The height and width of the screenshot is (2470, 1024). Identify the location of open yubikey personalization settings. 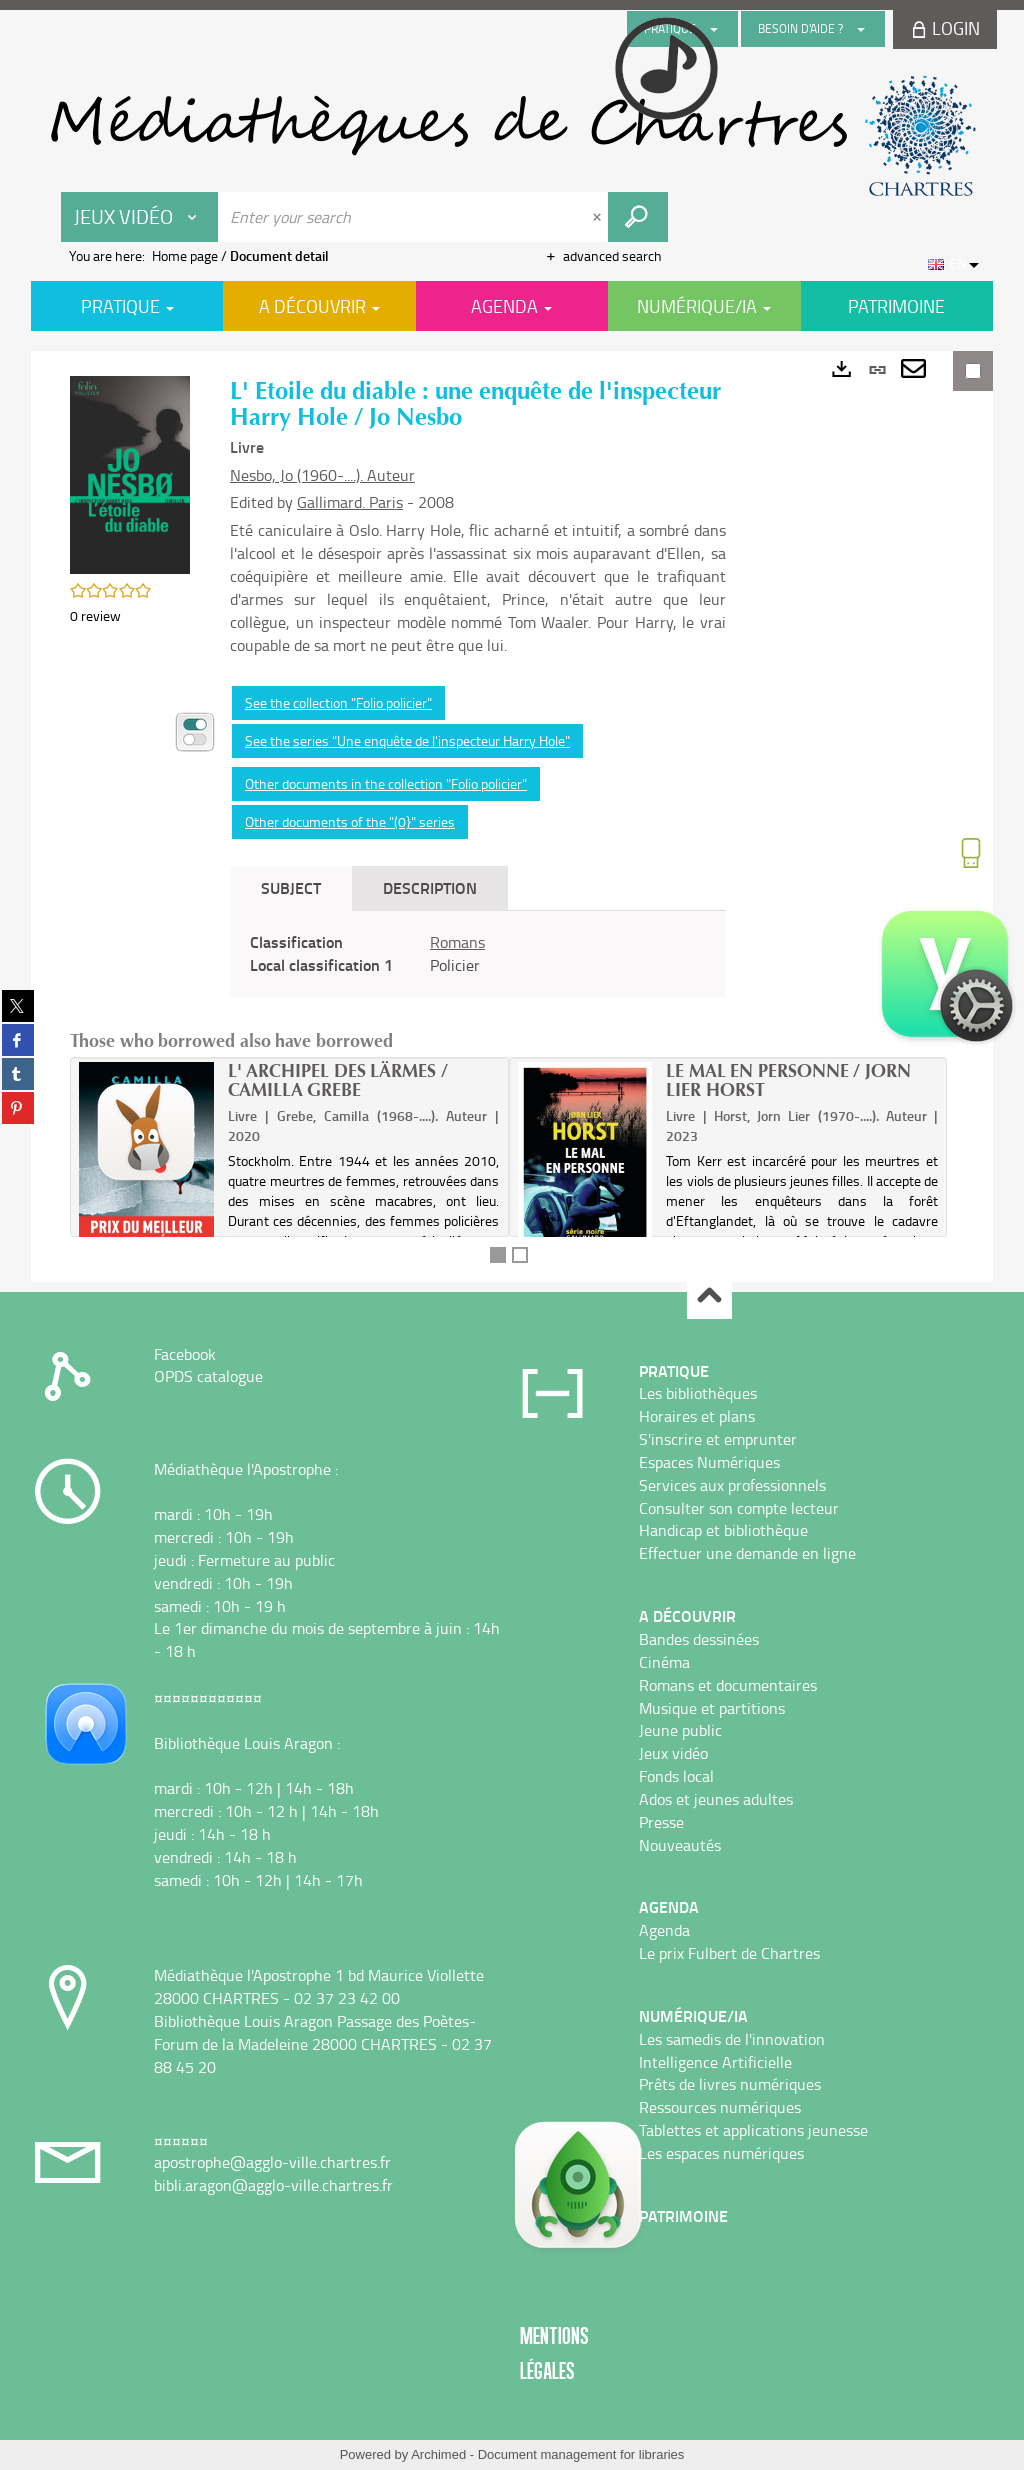
(945, 974).